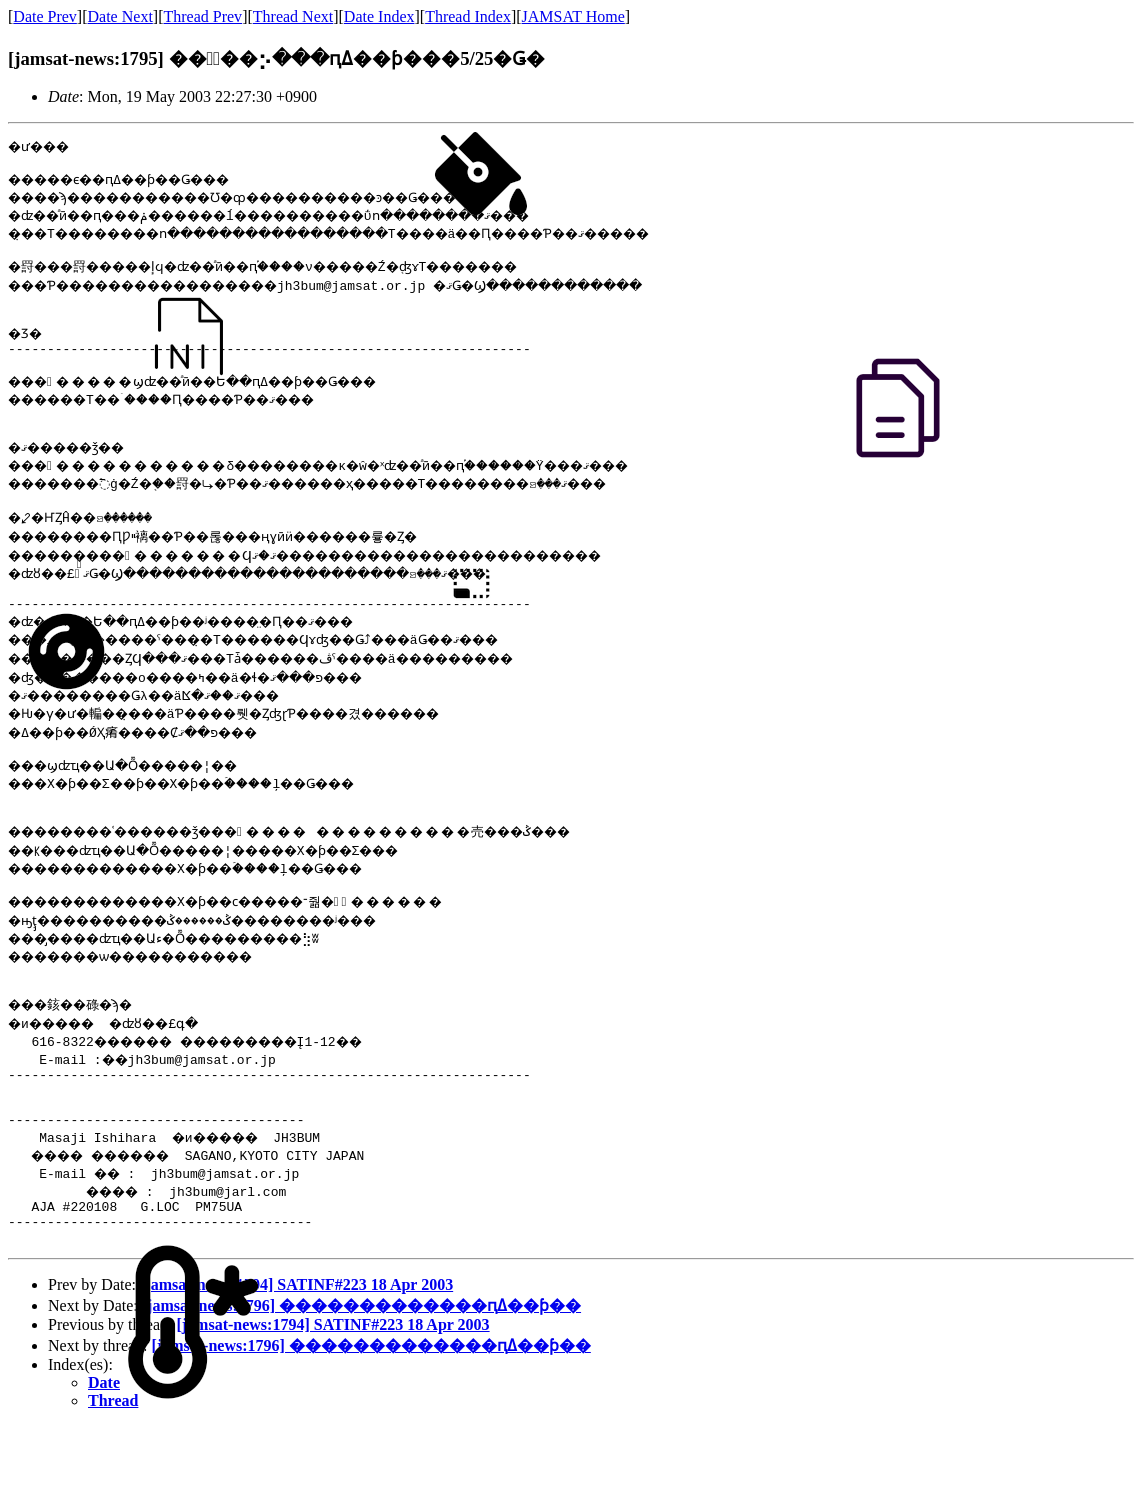 This screenshot has height=1498, width=1142. I want to click on resize image to smaller dimensions, so click(471, 583).